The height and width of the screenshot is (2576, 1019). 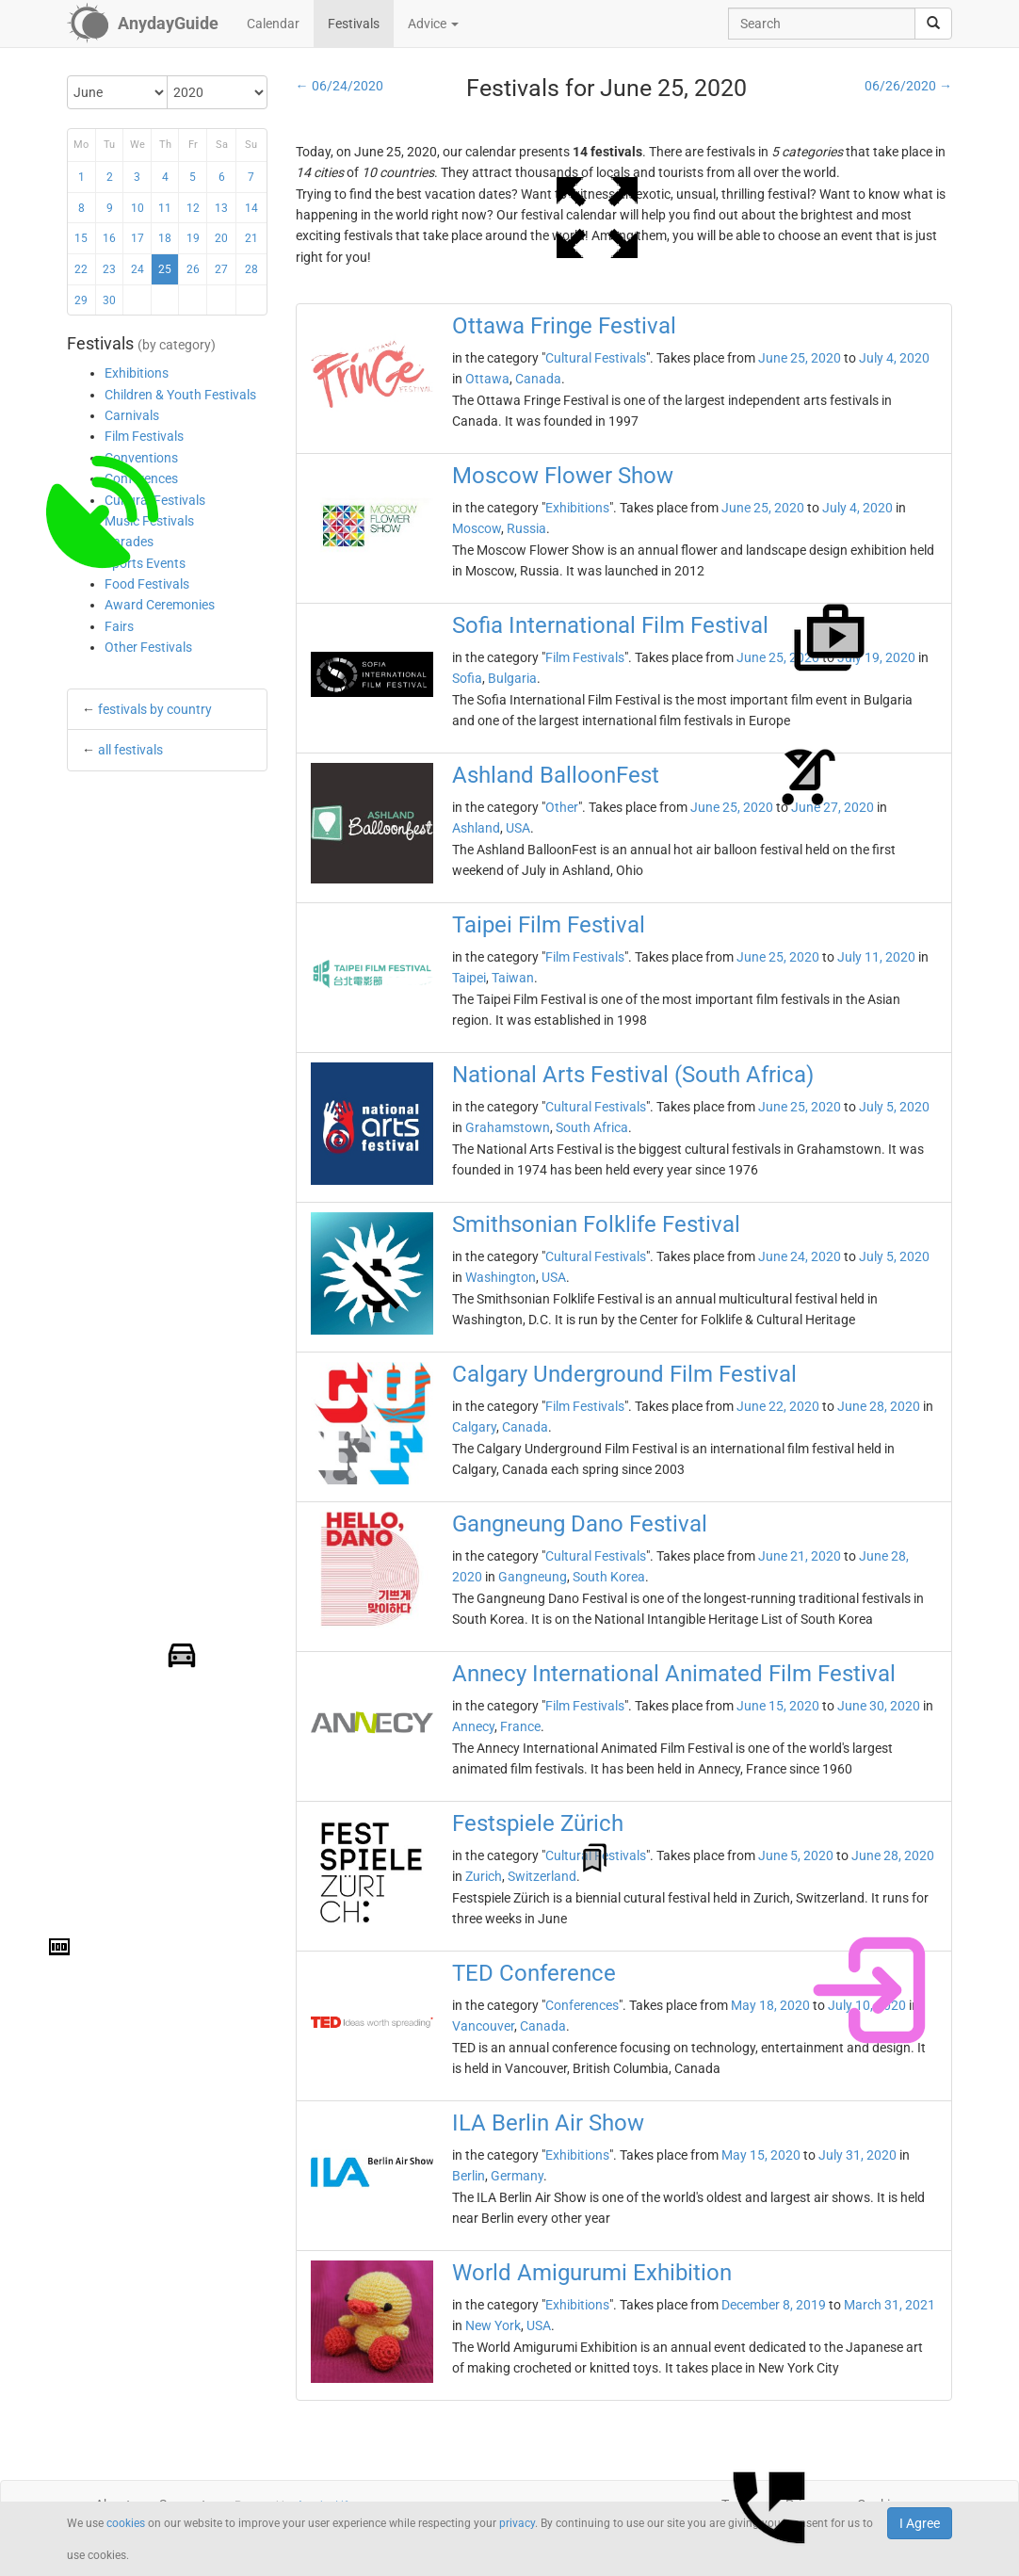 I want to click on expand to fullscreen view, so click(x=597, y=218).